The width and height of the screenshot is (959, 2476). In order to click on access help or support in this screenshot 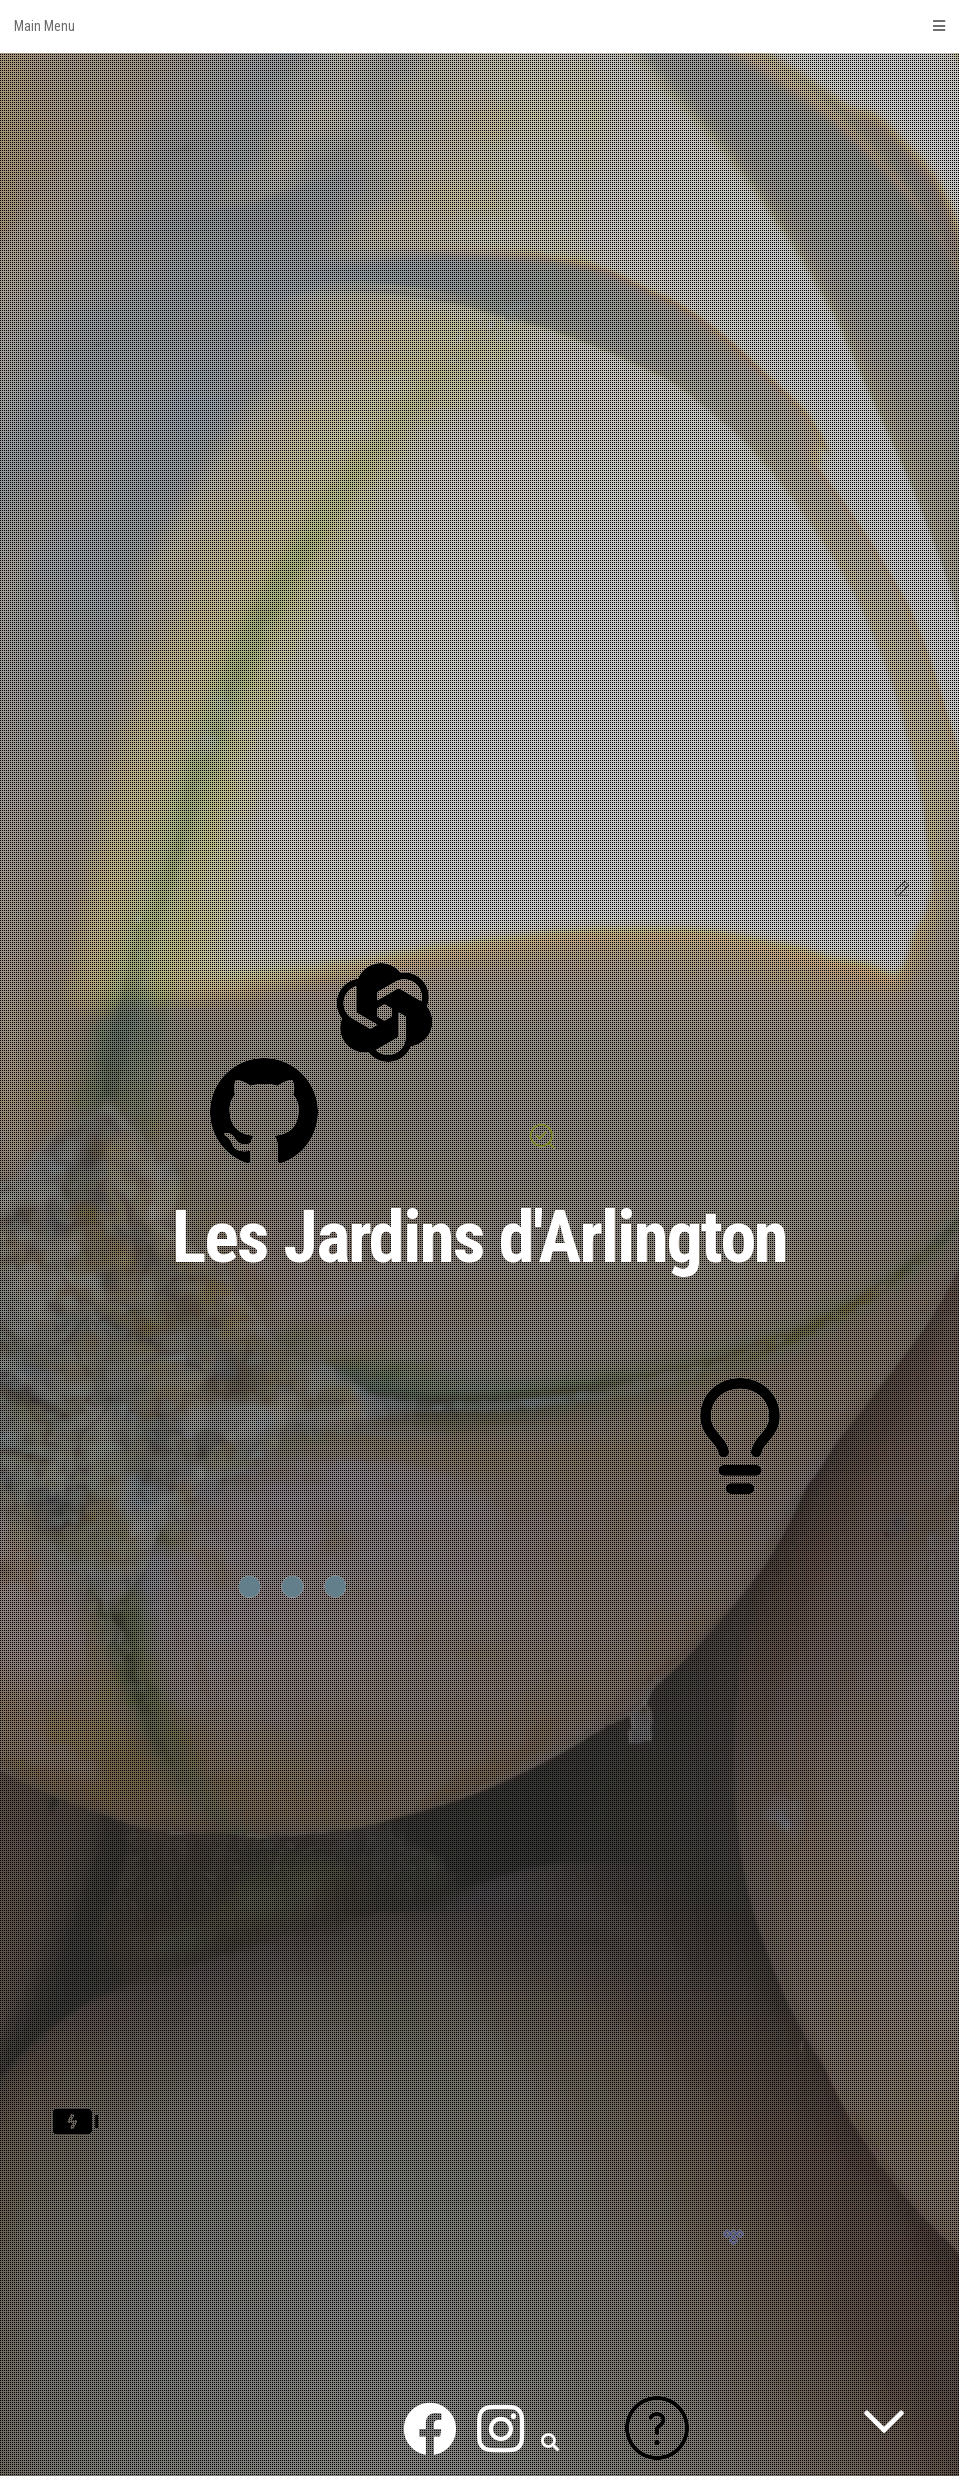, I will do `click(657, 2428)`.